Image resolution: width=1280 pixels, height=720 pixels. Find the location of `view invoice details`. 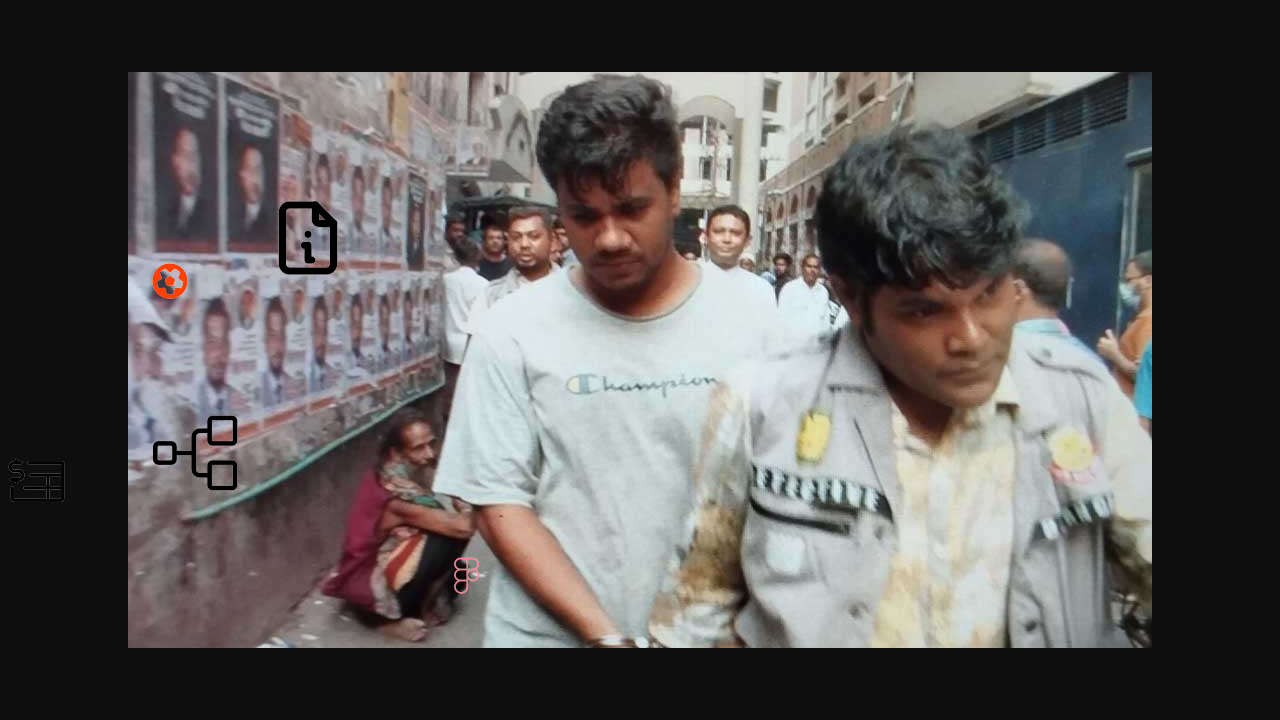

view invoice details is located at coordinates (37, 481).